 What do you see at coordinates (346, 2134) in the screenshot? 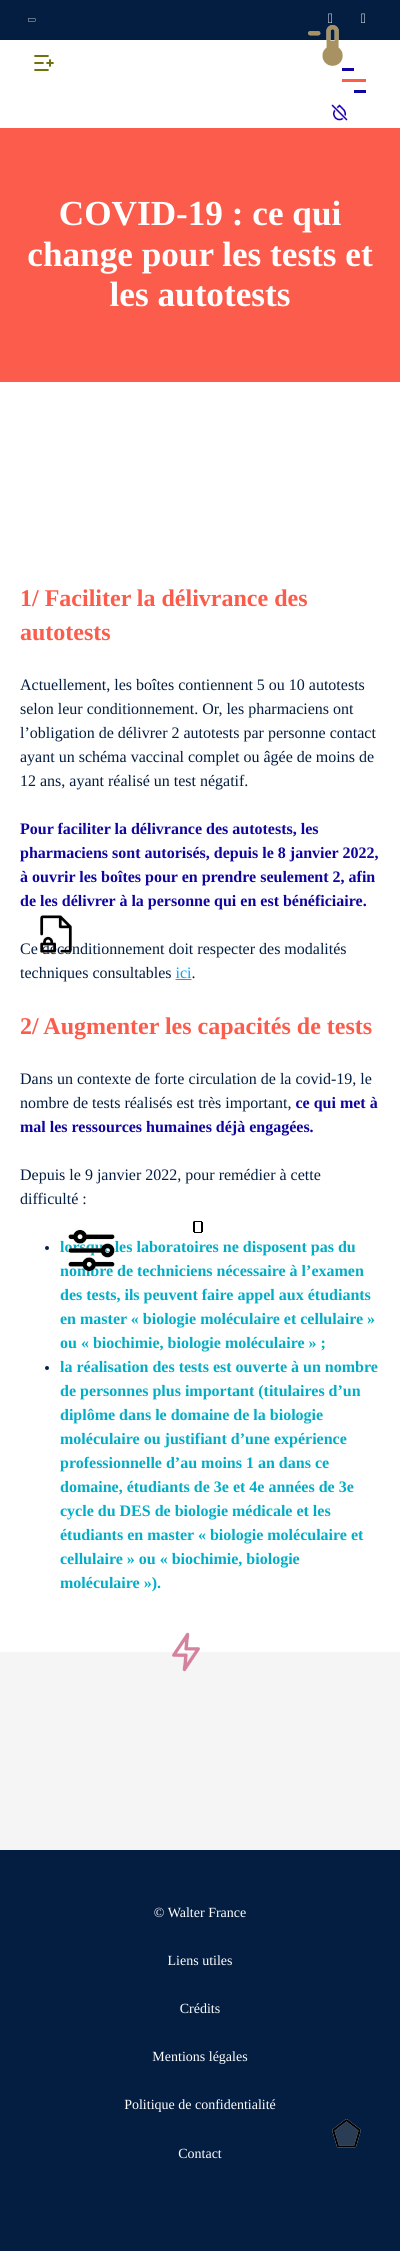
I see `a pentagon shape indicator` at bounding box center [346, 2134].